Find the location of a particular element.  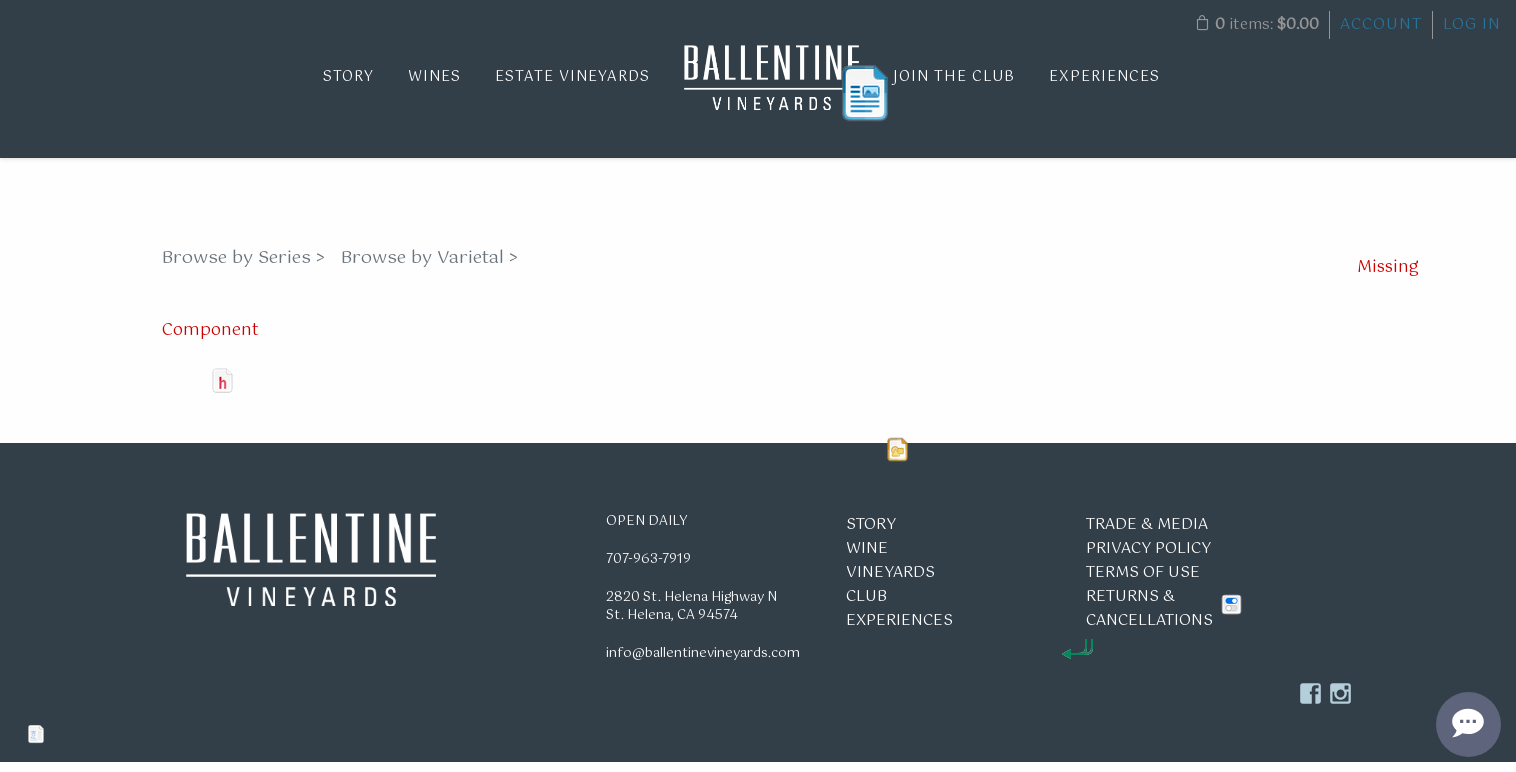

open gnome tweaks to customize system settings is located at coordinates (1231, 604).